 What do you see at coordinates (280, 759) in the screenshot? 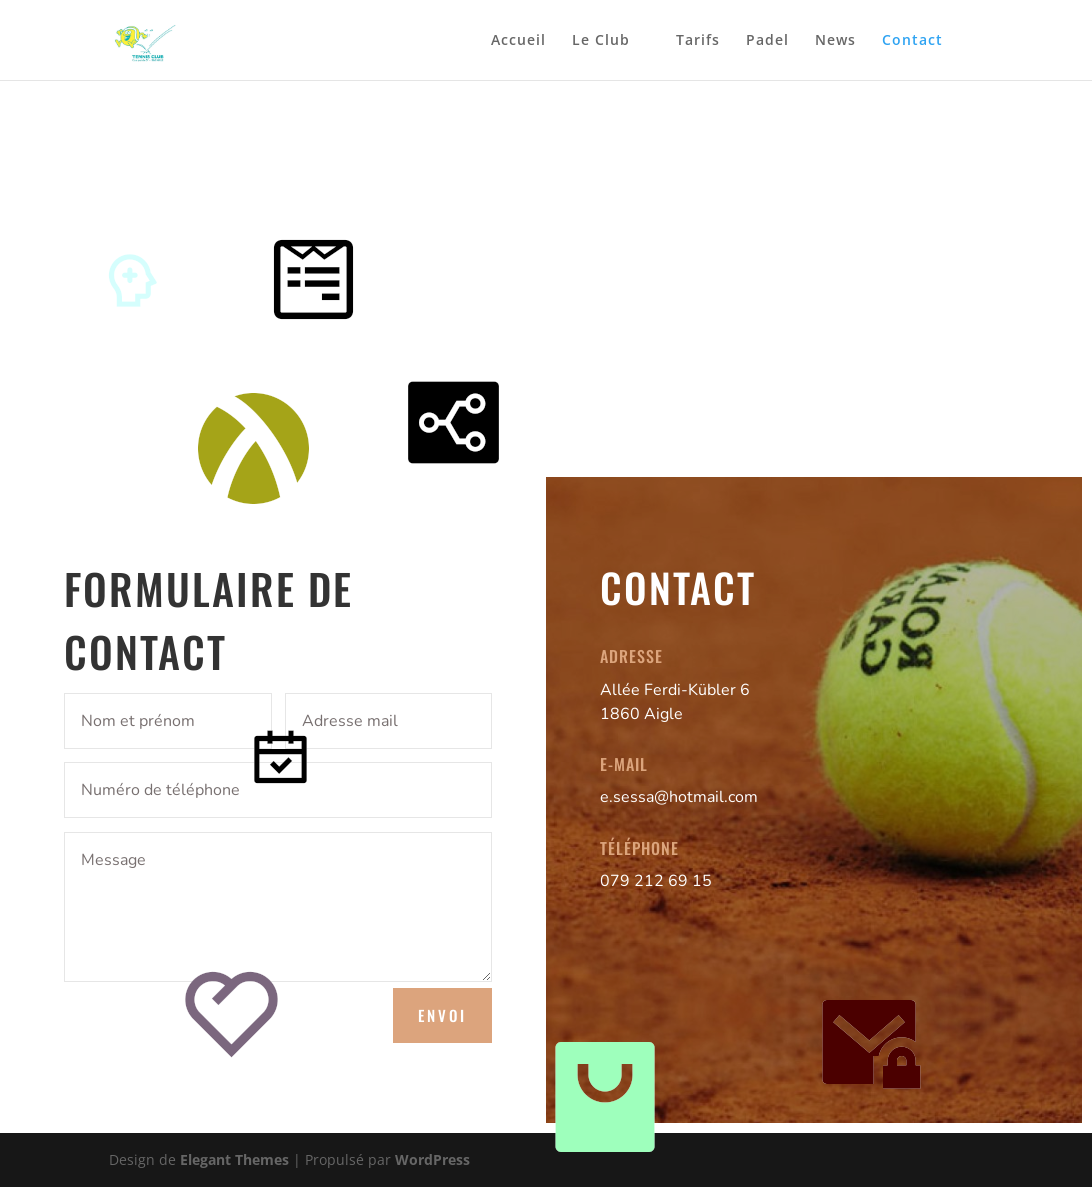
I see `confirm a scheduled event or appointment` at bounding box center [280, 759].